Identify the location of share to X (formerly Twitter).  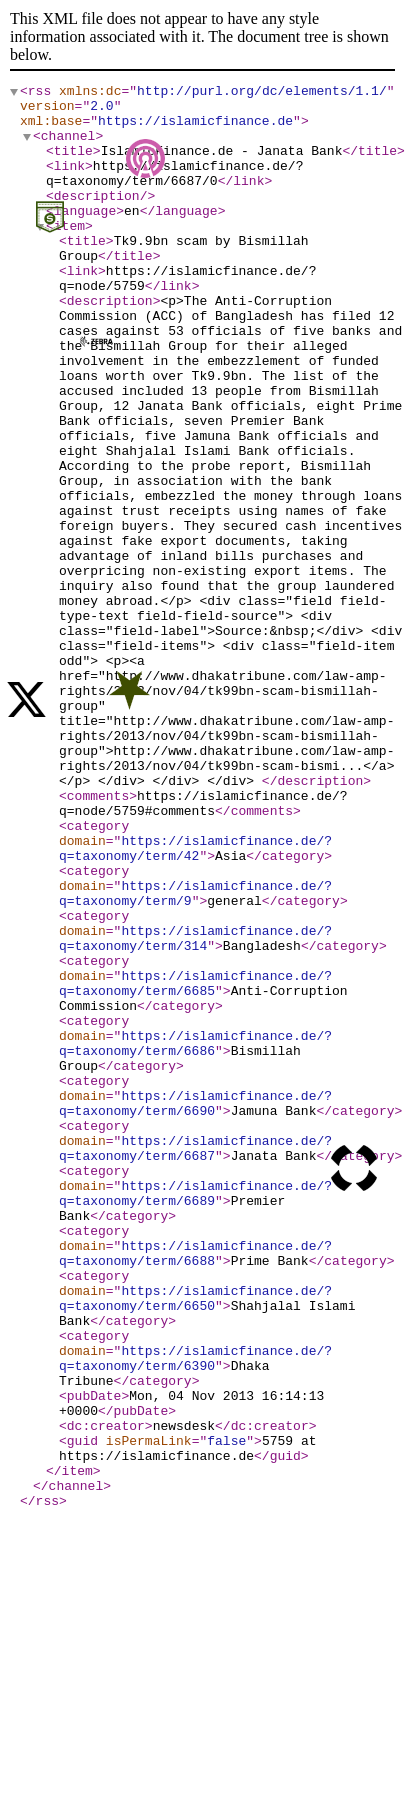
(26, 699).